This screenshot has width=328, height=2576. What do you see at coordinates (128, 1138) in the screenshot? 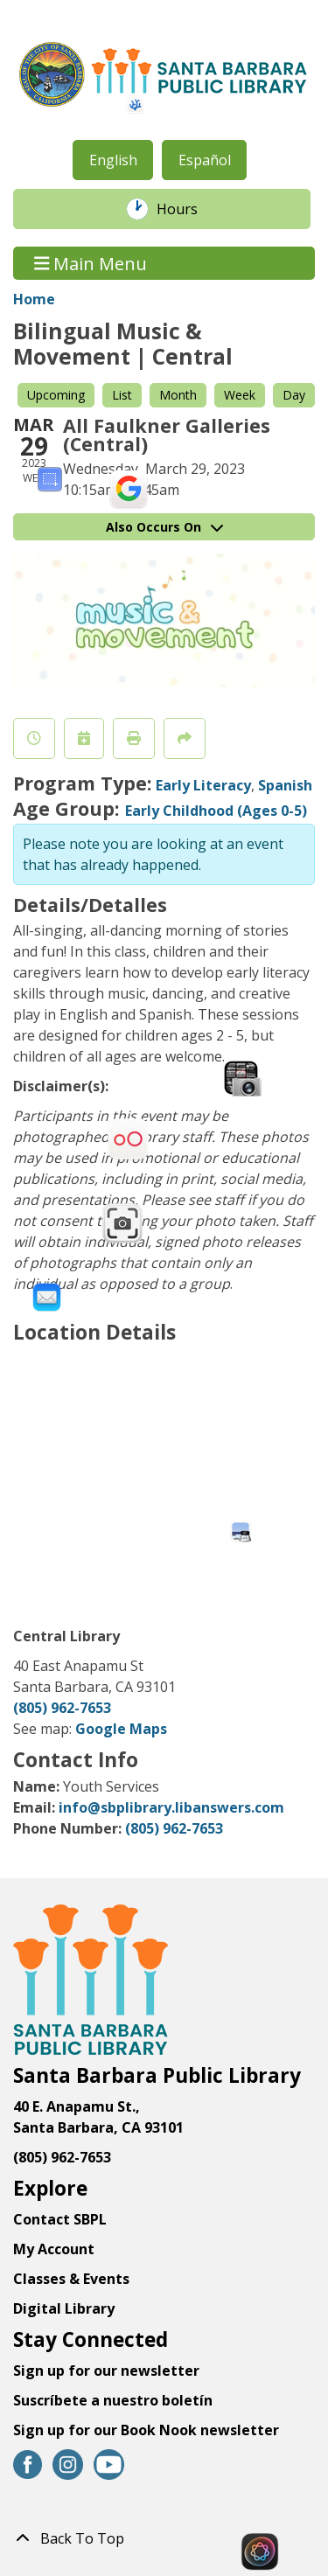
I see `launch genymotion android emulator` at bounding box center [128, 1138].